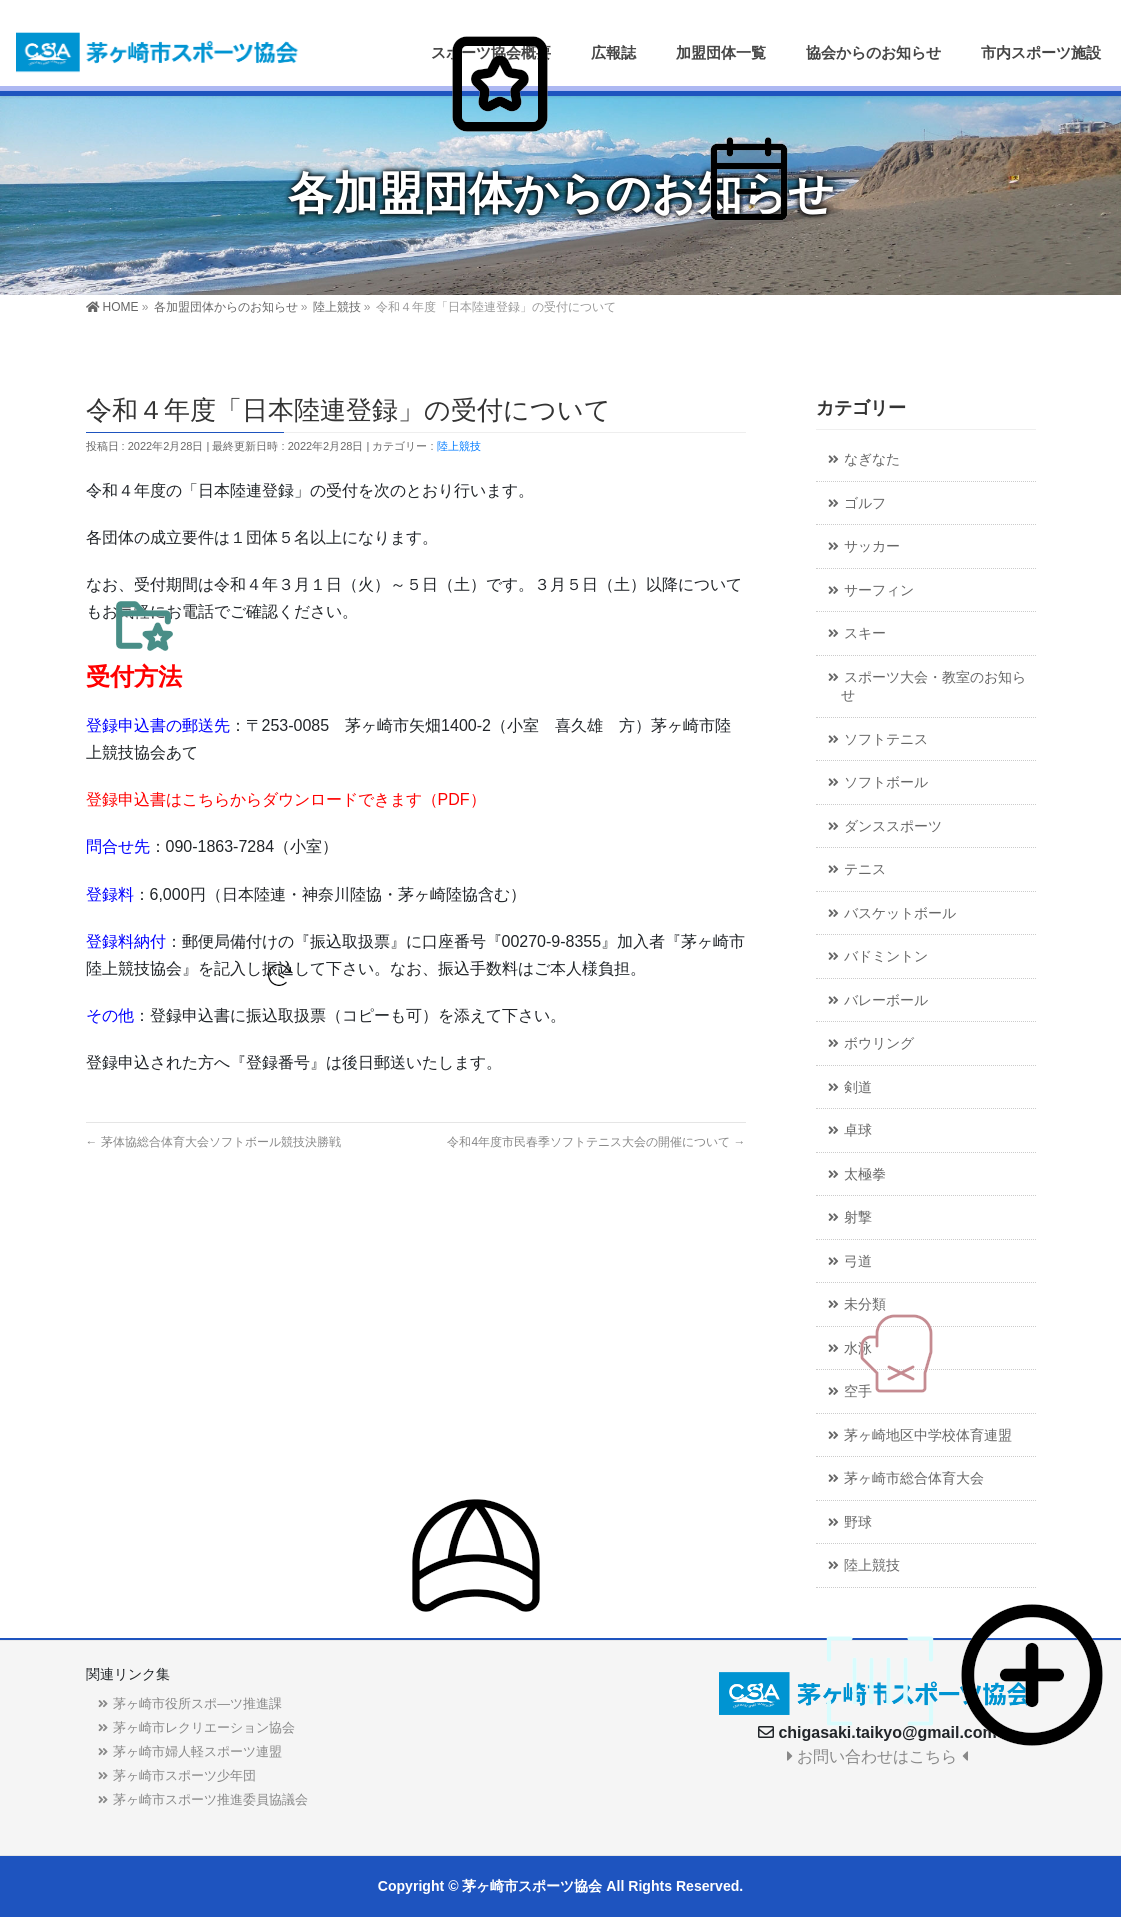 This screenshot has width=1121, height=1918. What do you see at coordinates (1032, 1675) in the screenshot?
I see `add a new item` at bounding box center [1032, 1675].